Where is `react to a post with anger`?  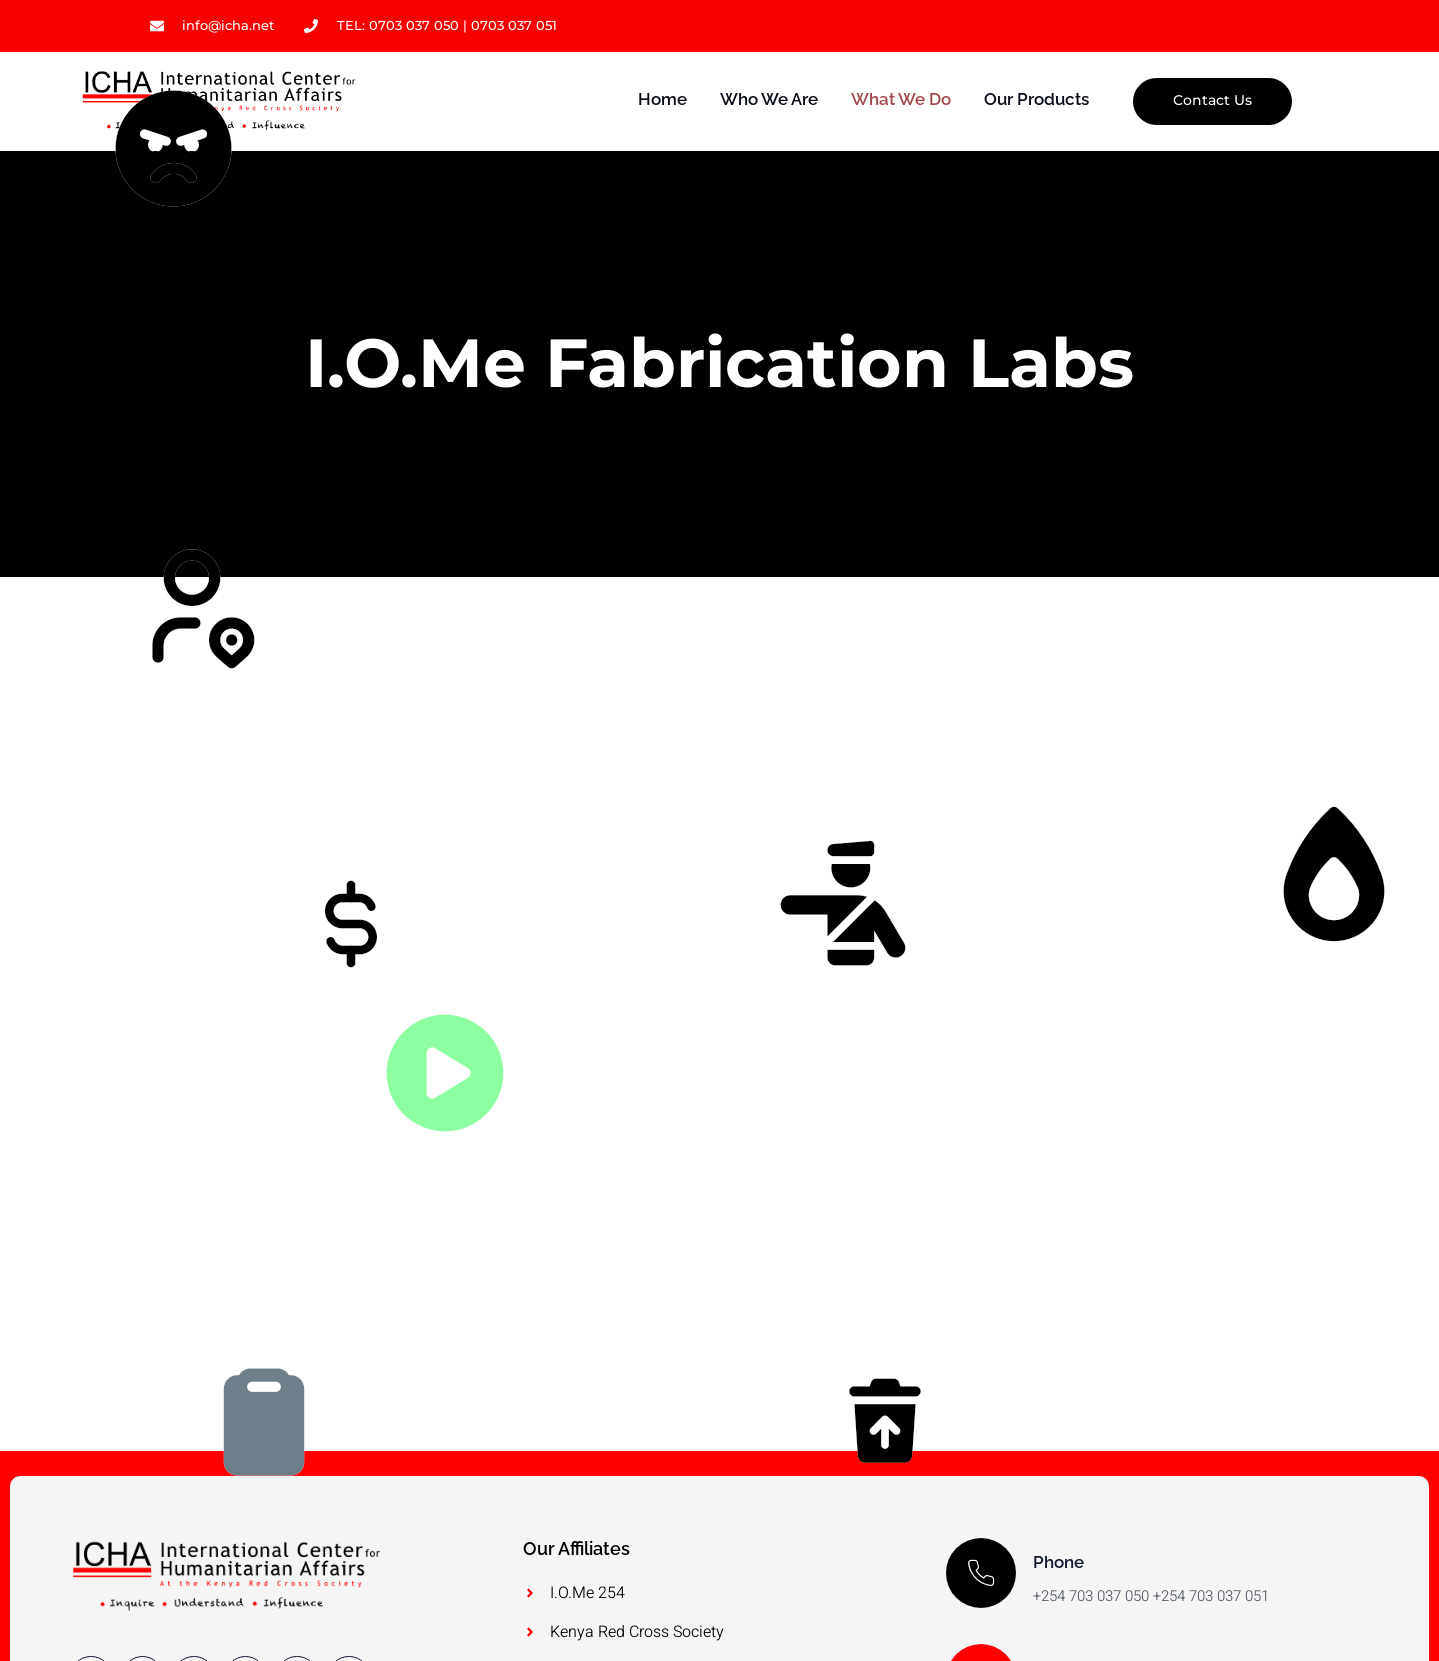 react to a post with anger is located at coordinates (173, 148).